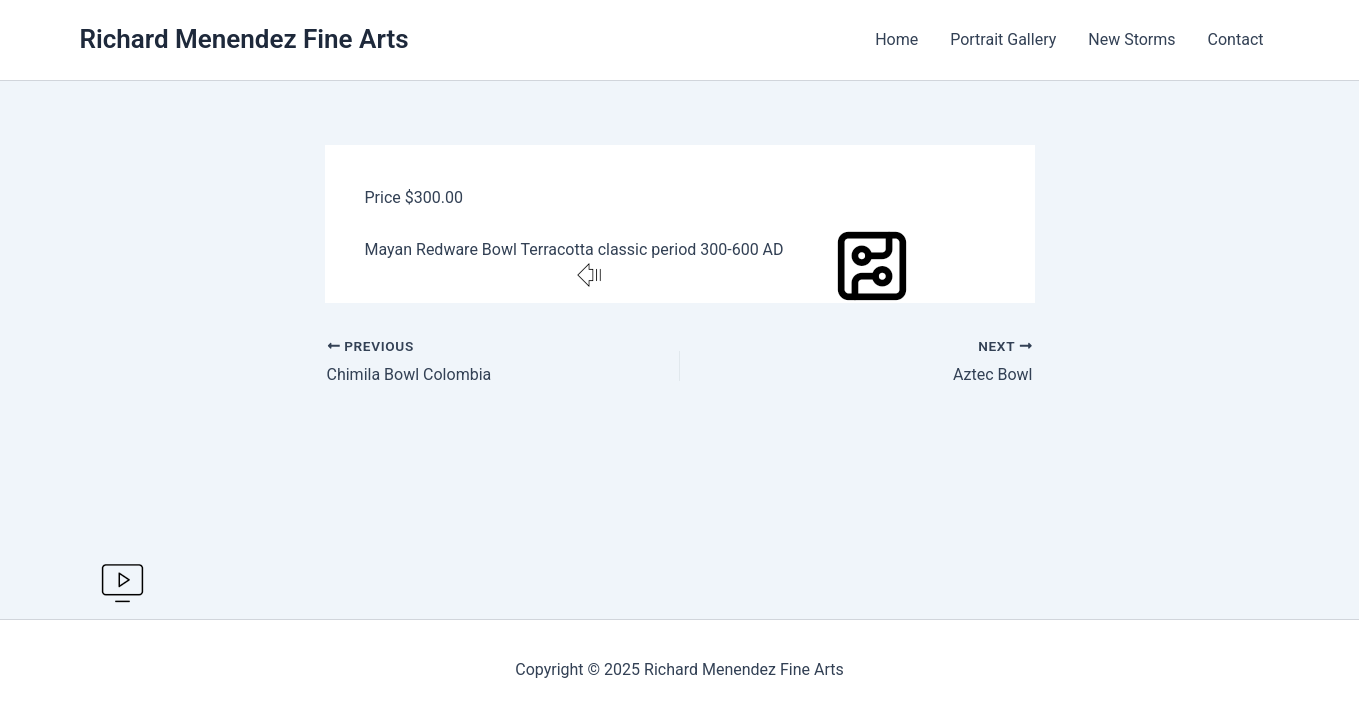 This screenshot has width=1359, height=720. What do you see at coordinates (590, 275) in the screenshot?
I see `skip to previous track or beginning` at bounding box center [590, 275].